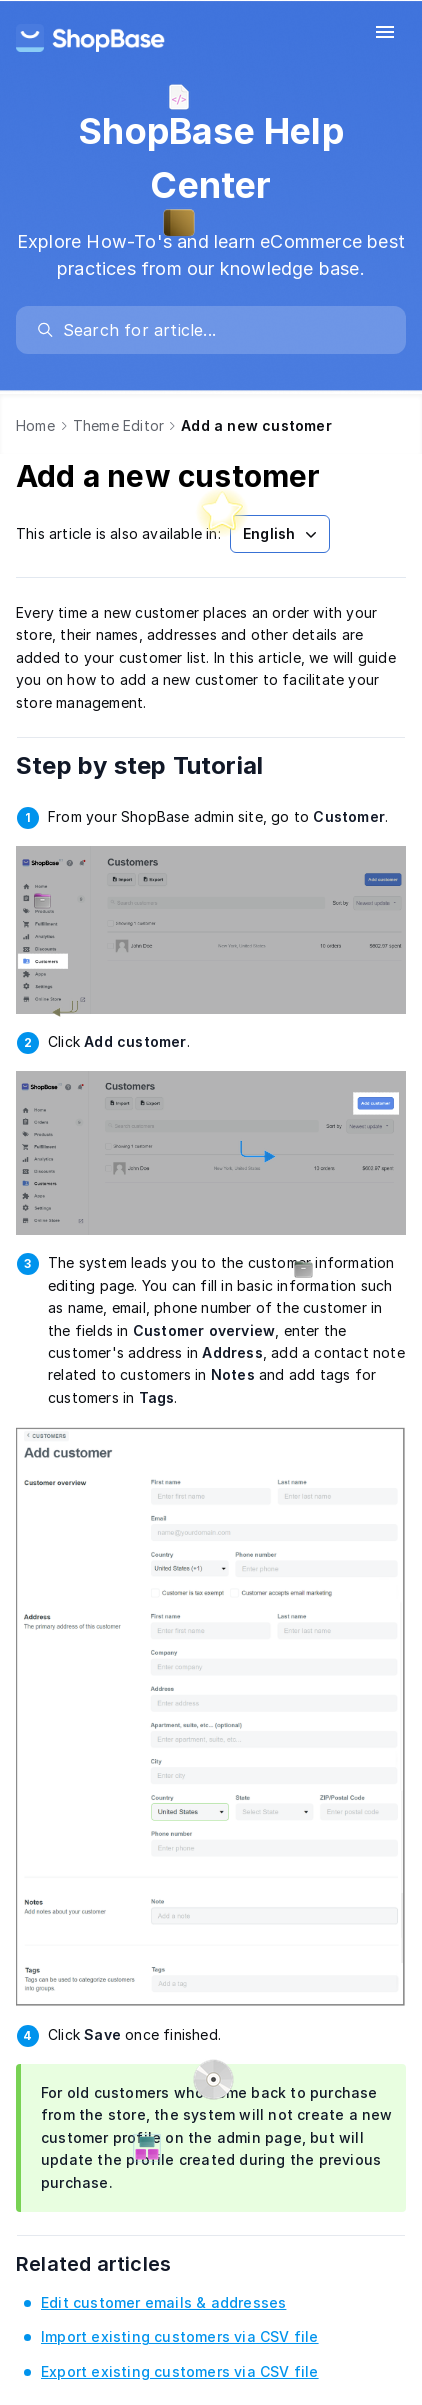 The image size is (422, 2405). Describe the element at coordinates (303, 1269) in the screenshot. I see `open the file manager` at that location.